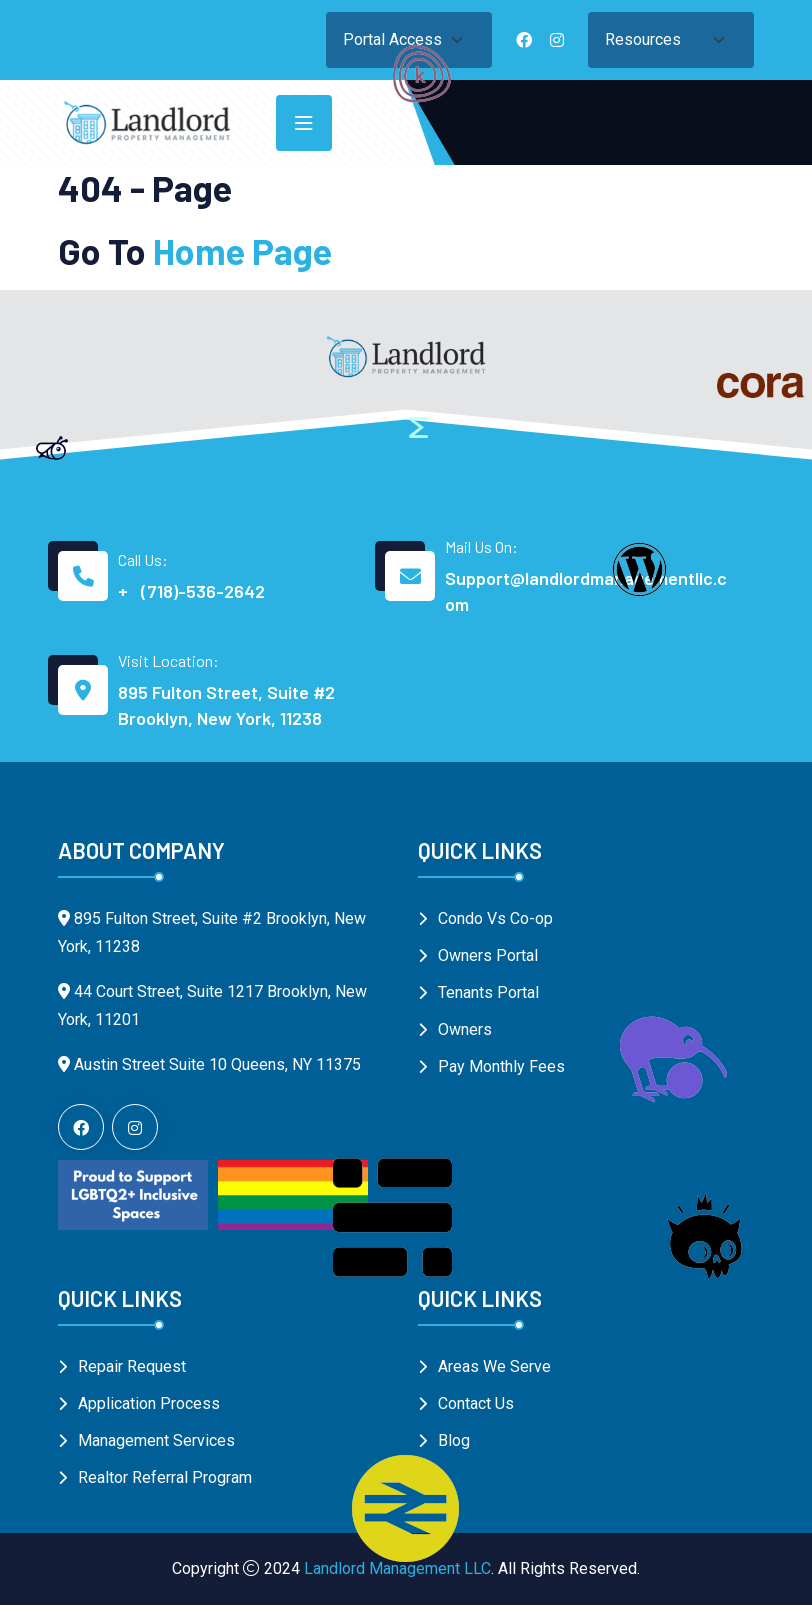  What do you see at coordinates (52, 448) in the screenshot?
I see `open the Honeygain app` at bounding box center [52, 448].